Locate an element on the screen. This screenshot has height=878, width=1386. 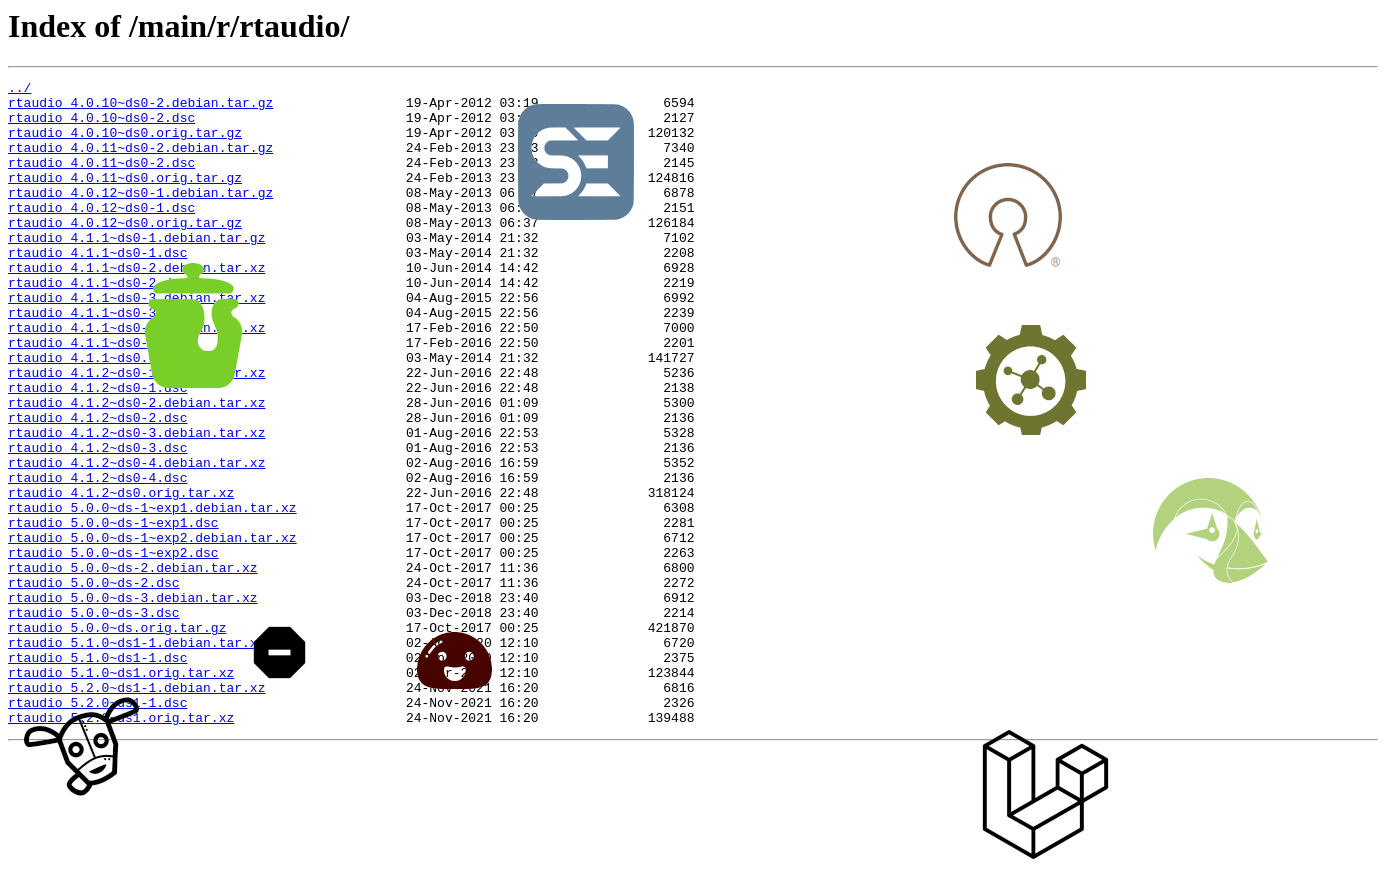
Laravel framework branding or integration is located at coordinates (1045, 794).